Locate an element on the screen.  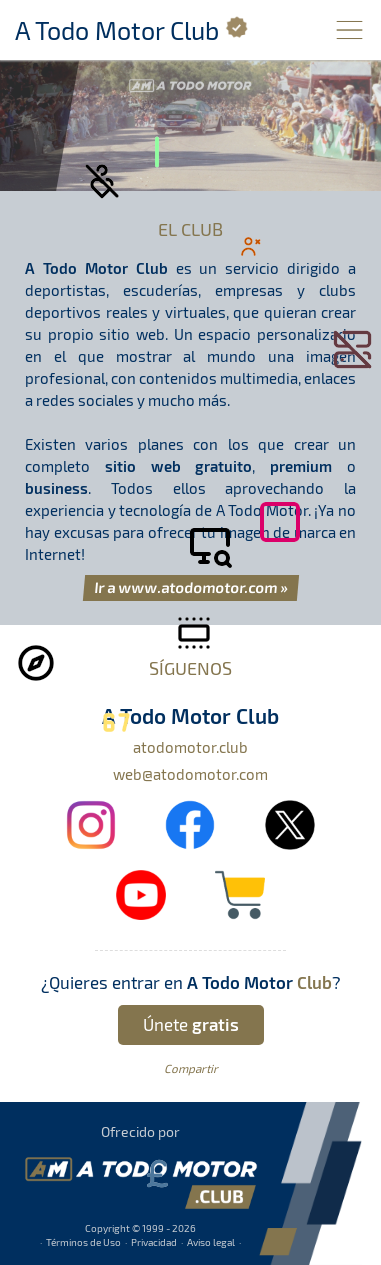
server is offline or unavailable is located at coordinates (352, 349).